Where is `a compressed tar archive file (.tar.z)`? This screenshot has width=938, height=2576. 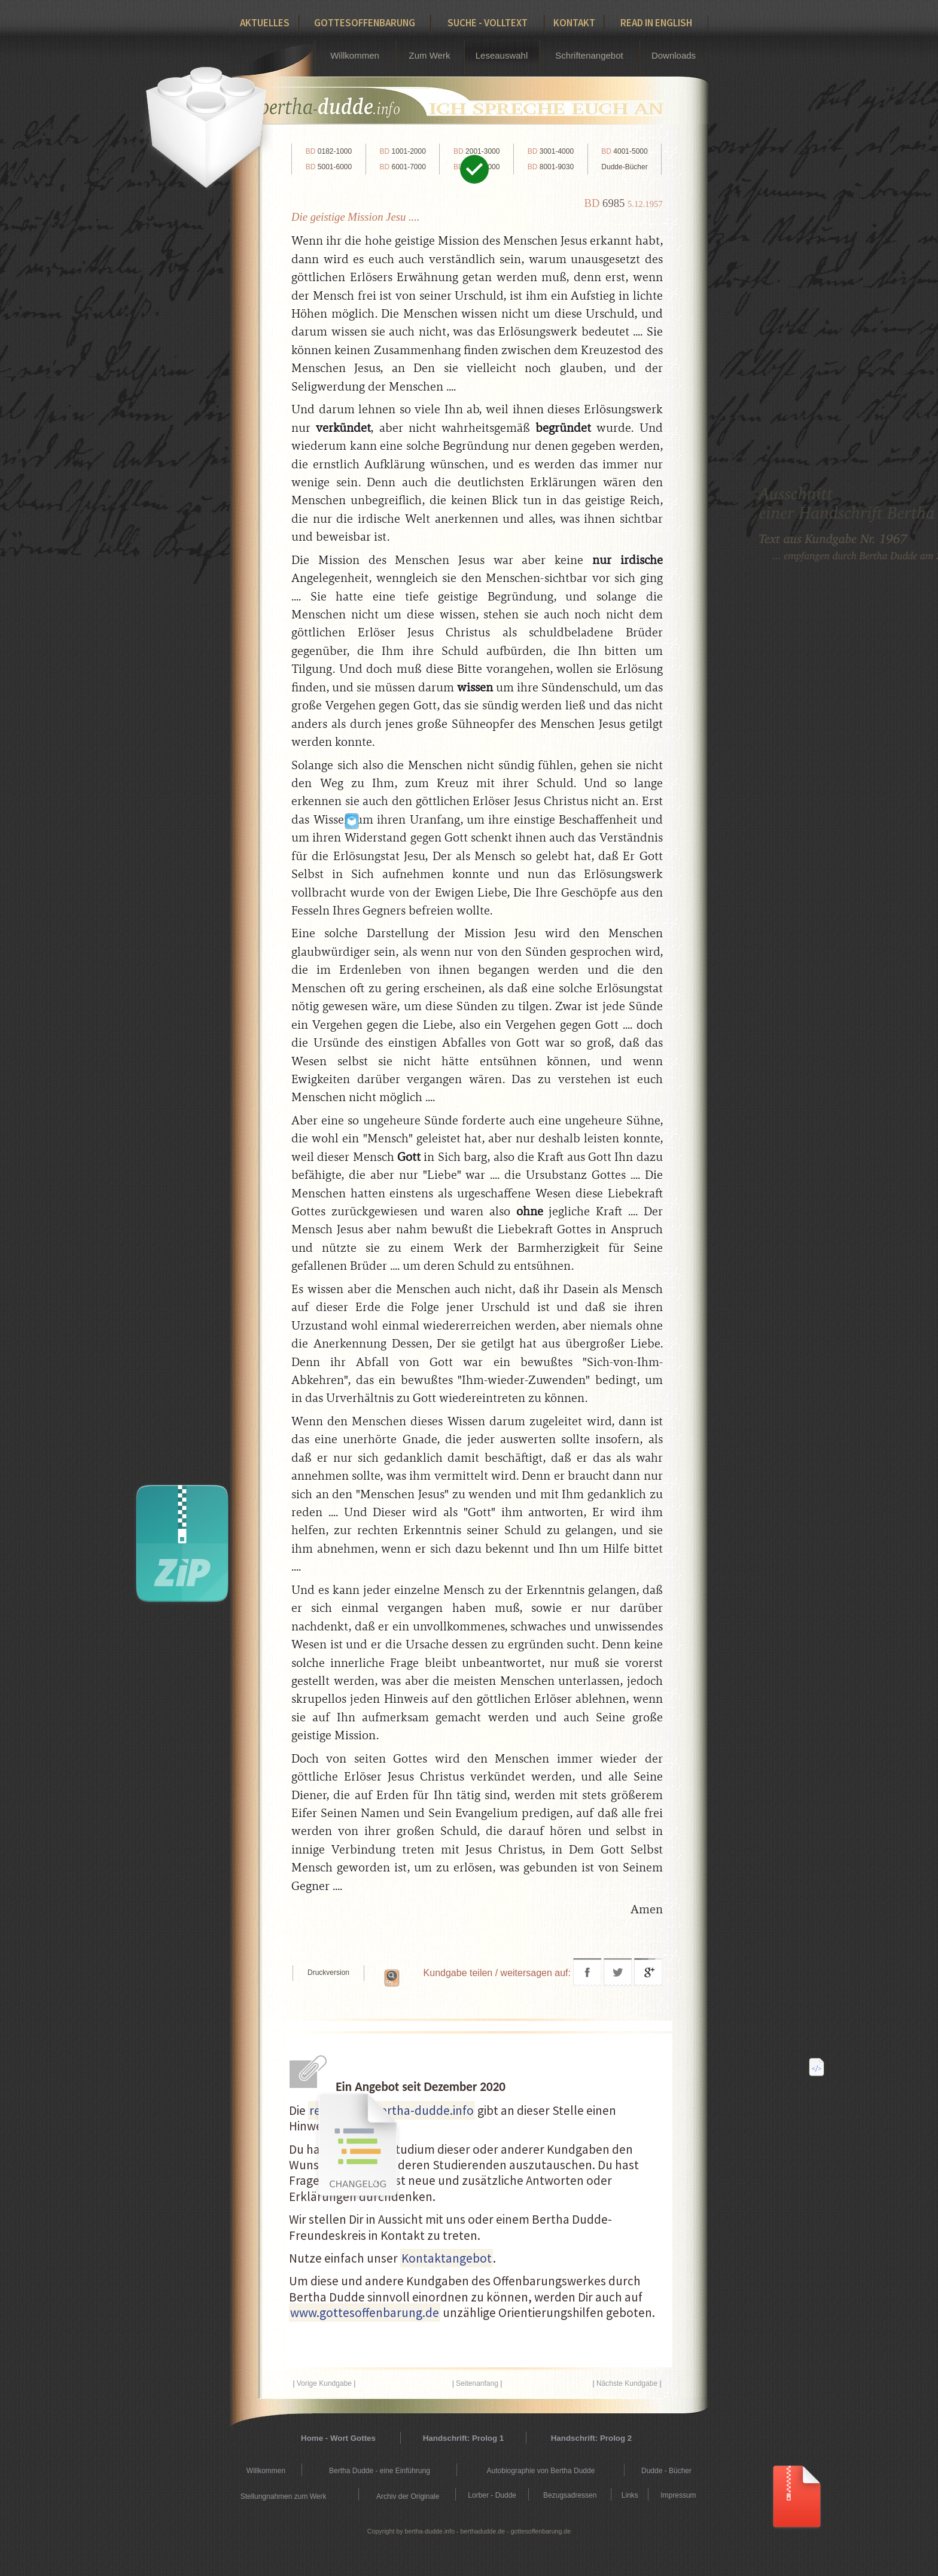
a compressed tar archive file (.tar.z) is located at coordinates (797, 2498).